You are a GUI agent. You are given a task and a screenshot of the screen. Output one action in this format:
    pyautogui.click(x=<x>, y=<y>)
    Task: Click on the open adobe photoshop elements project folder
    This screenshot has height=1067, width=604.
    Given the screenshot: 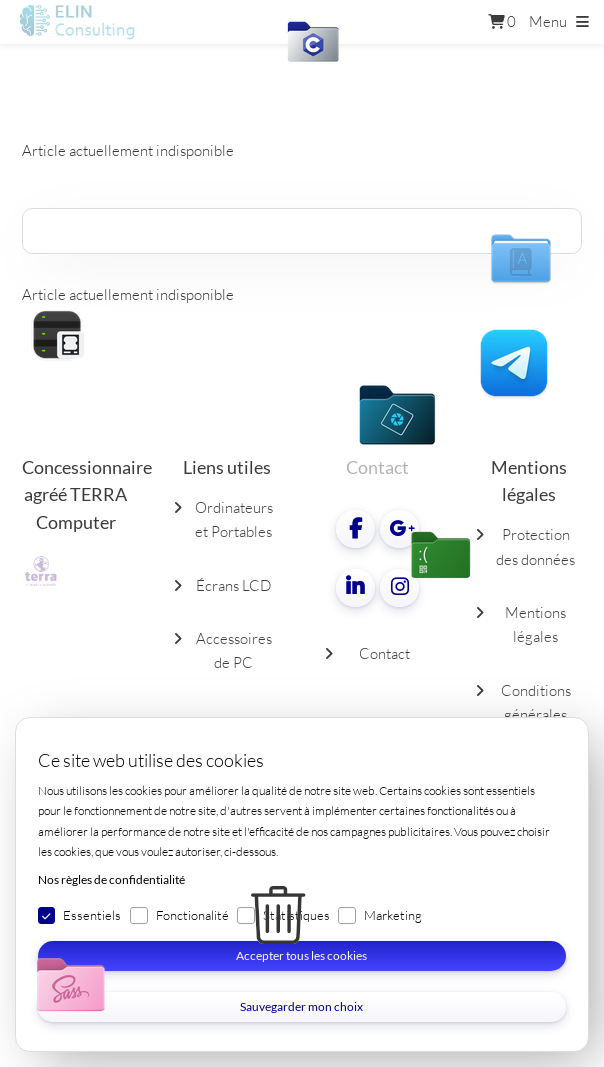 What is the action you would take?
    pyautogui.click(x=397, y=417)
    